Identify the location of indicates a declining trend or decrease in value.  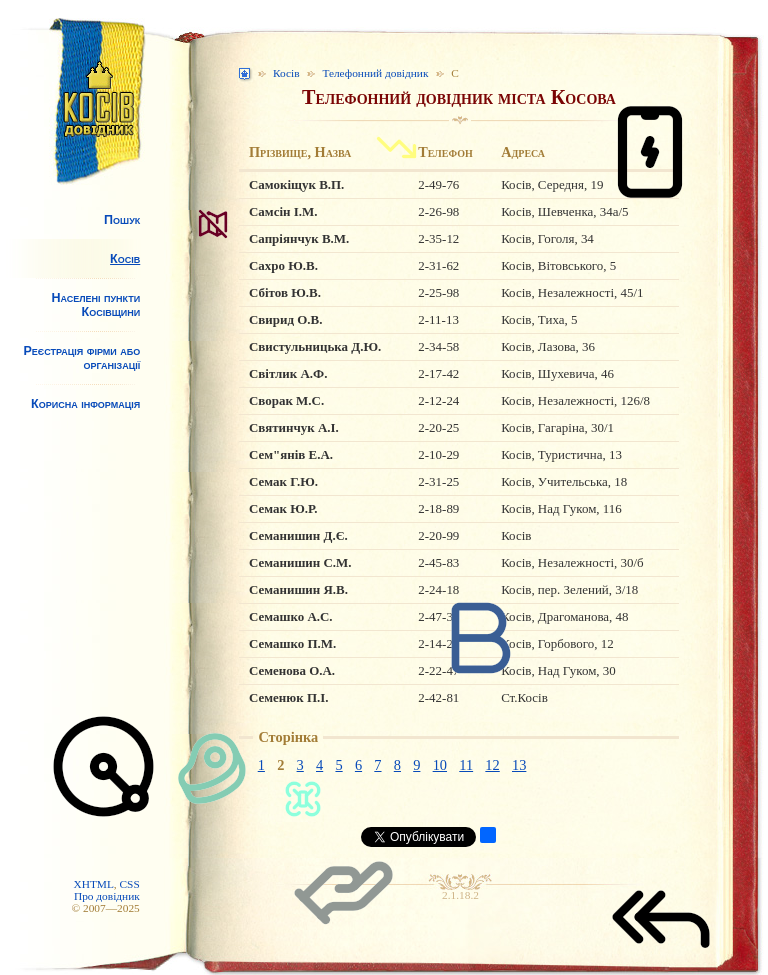
(396, 147).